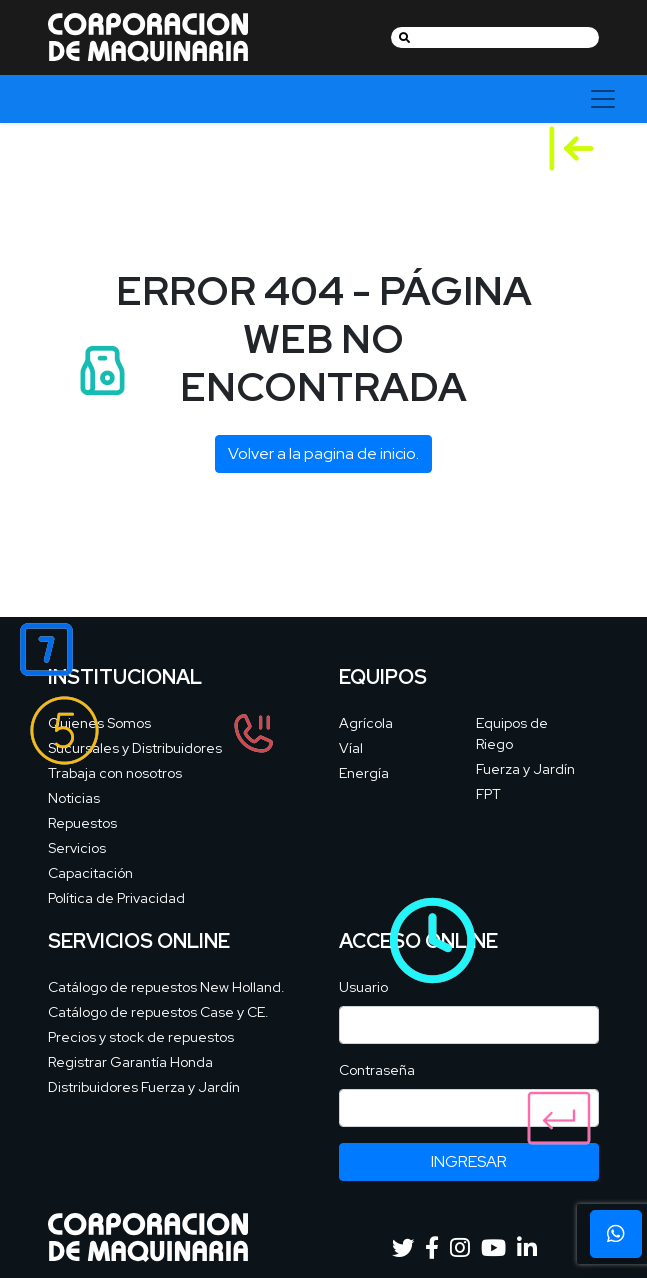 The width and height of the screenshot is (647, 1278). What do you see at coordinates (432, 940) in the screenshot?
I see `view current time` at bounding box center [432, 940].